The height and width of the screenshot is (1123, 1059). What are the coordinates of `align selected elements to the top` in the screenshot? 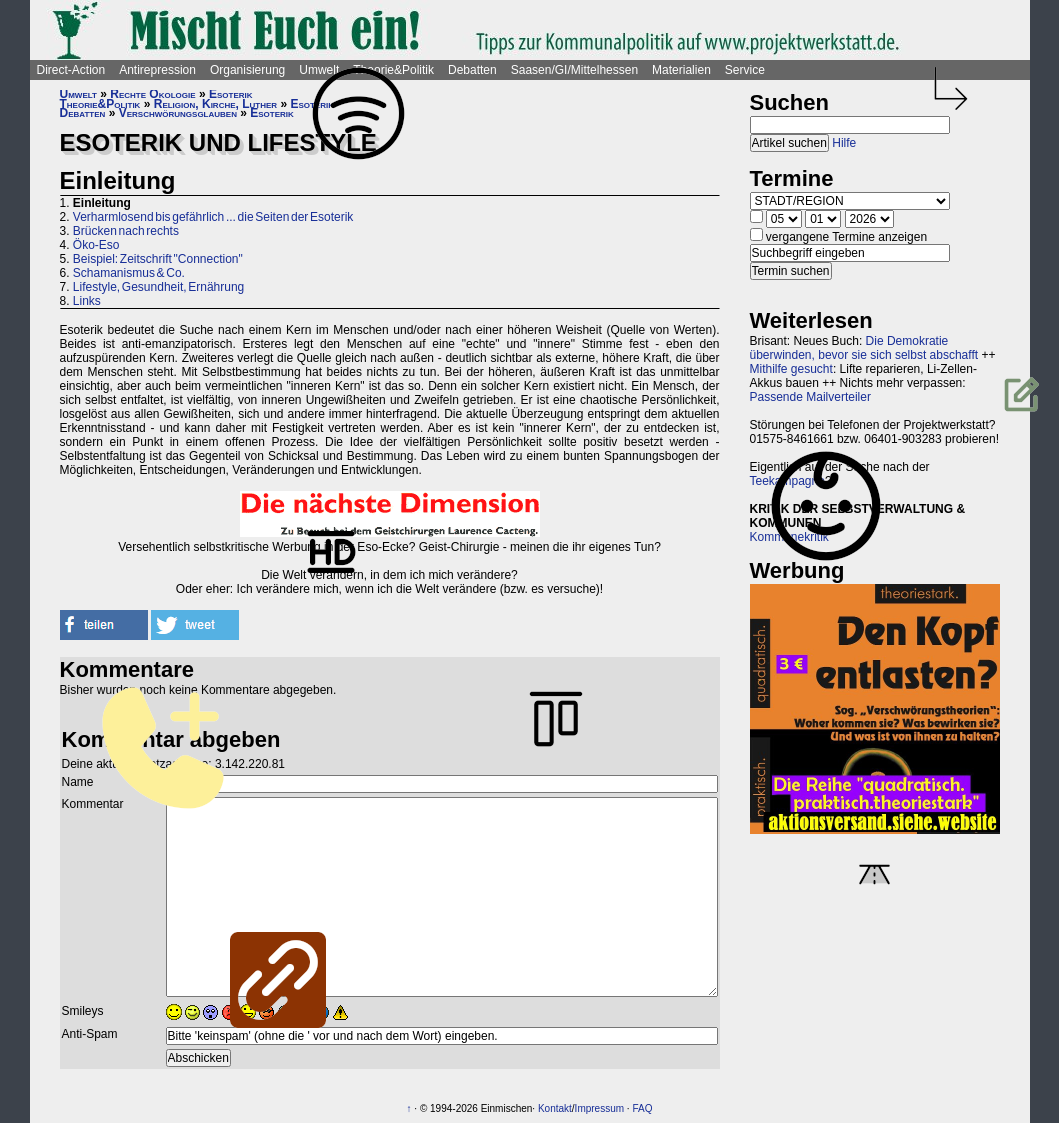 It's located at (556, 718).